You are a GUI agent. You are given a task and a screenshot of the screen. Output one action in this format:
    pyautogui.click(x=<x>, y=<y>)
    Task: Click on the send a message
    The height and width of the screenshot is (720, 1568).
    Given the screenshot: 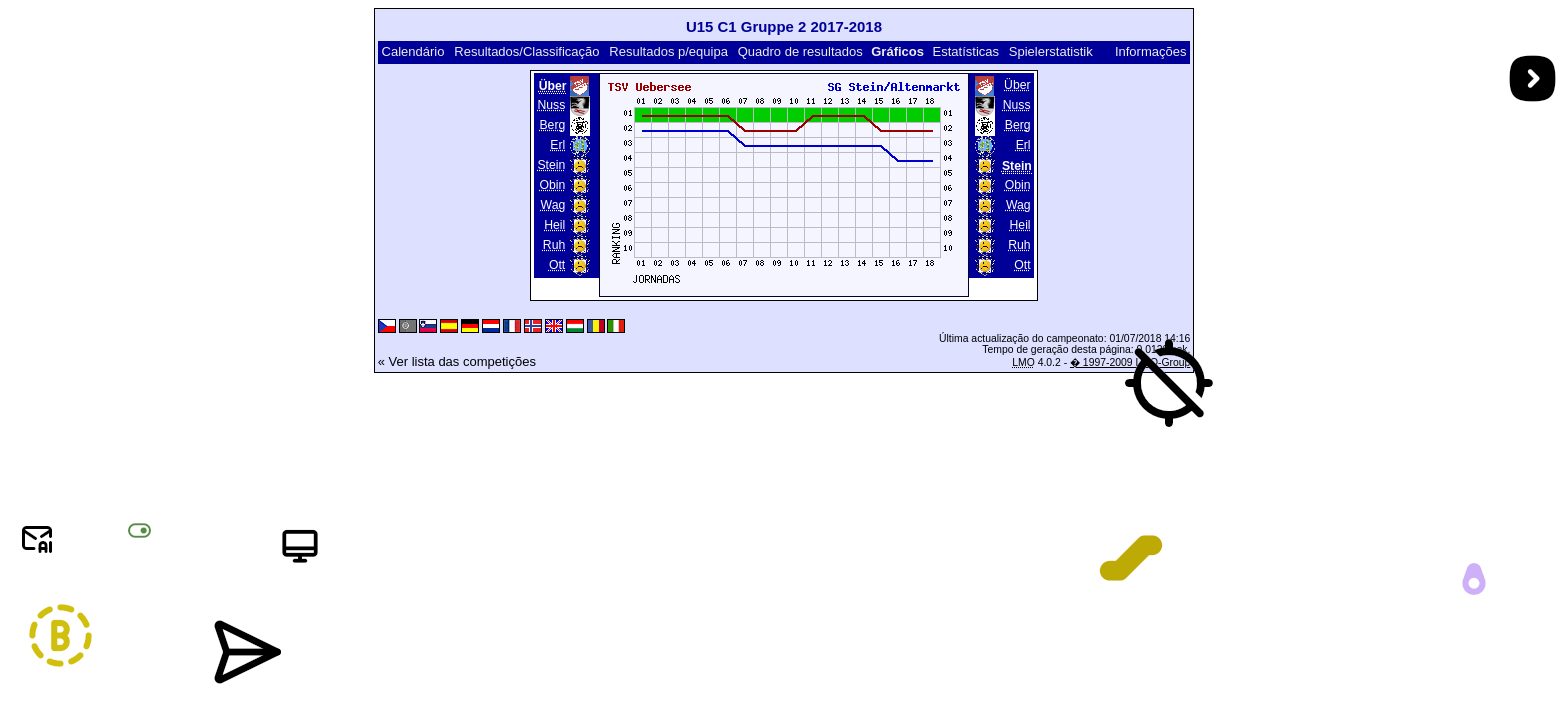 What is the action you would take?
    pyautogui.click(x=246, y=652)
    